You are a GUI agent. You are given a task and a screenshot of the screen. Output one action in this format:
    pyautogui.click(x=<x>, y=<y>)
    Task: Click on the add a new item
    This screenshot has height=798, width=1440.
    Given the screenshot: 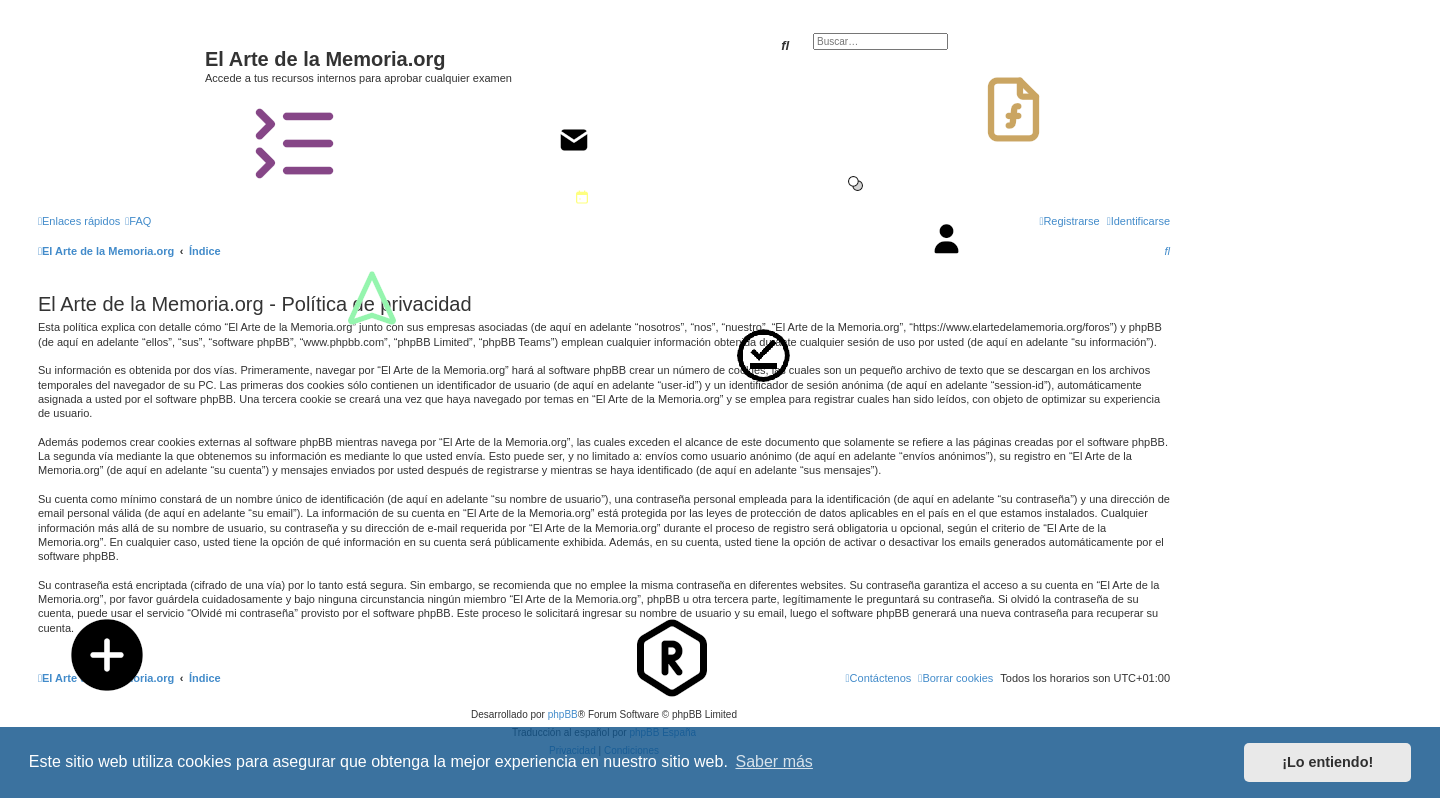 What is the action you would take?
    pyautogui.click(x=107, y=655)
    